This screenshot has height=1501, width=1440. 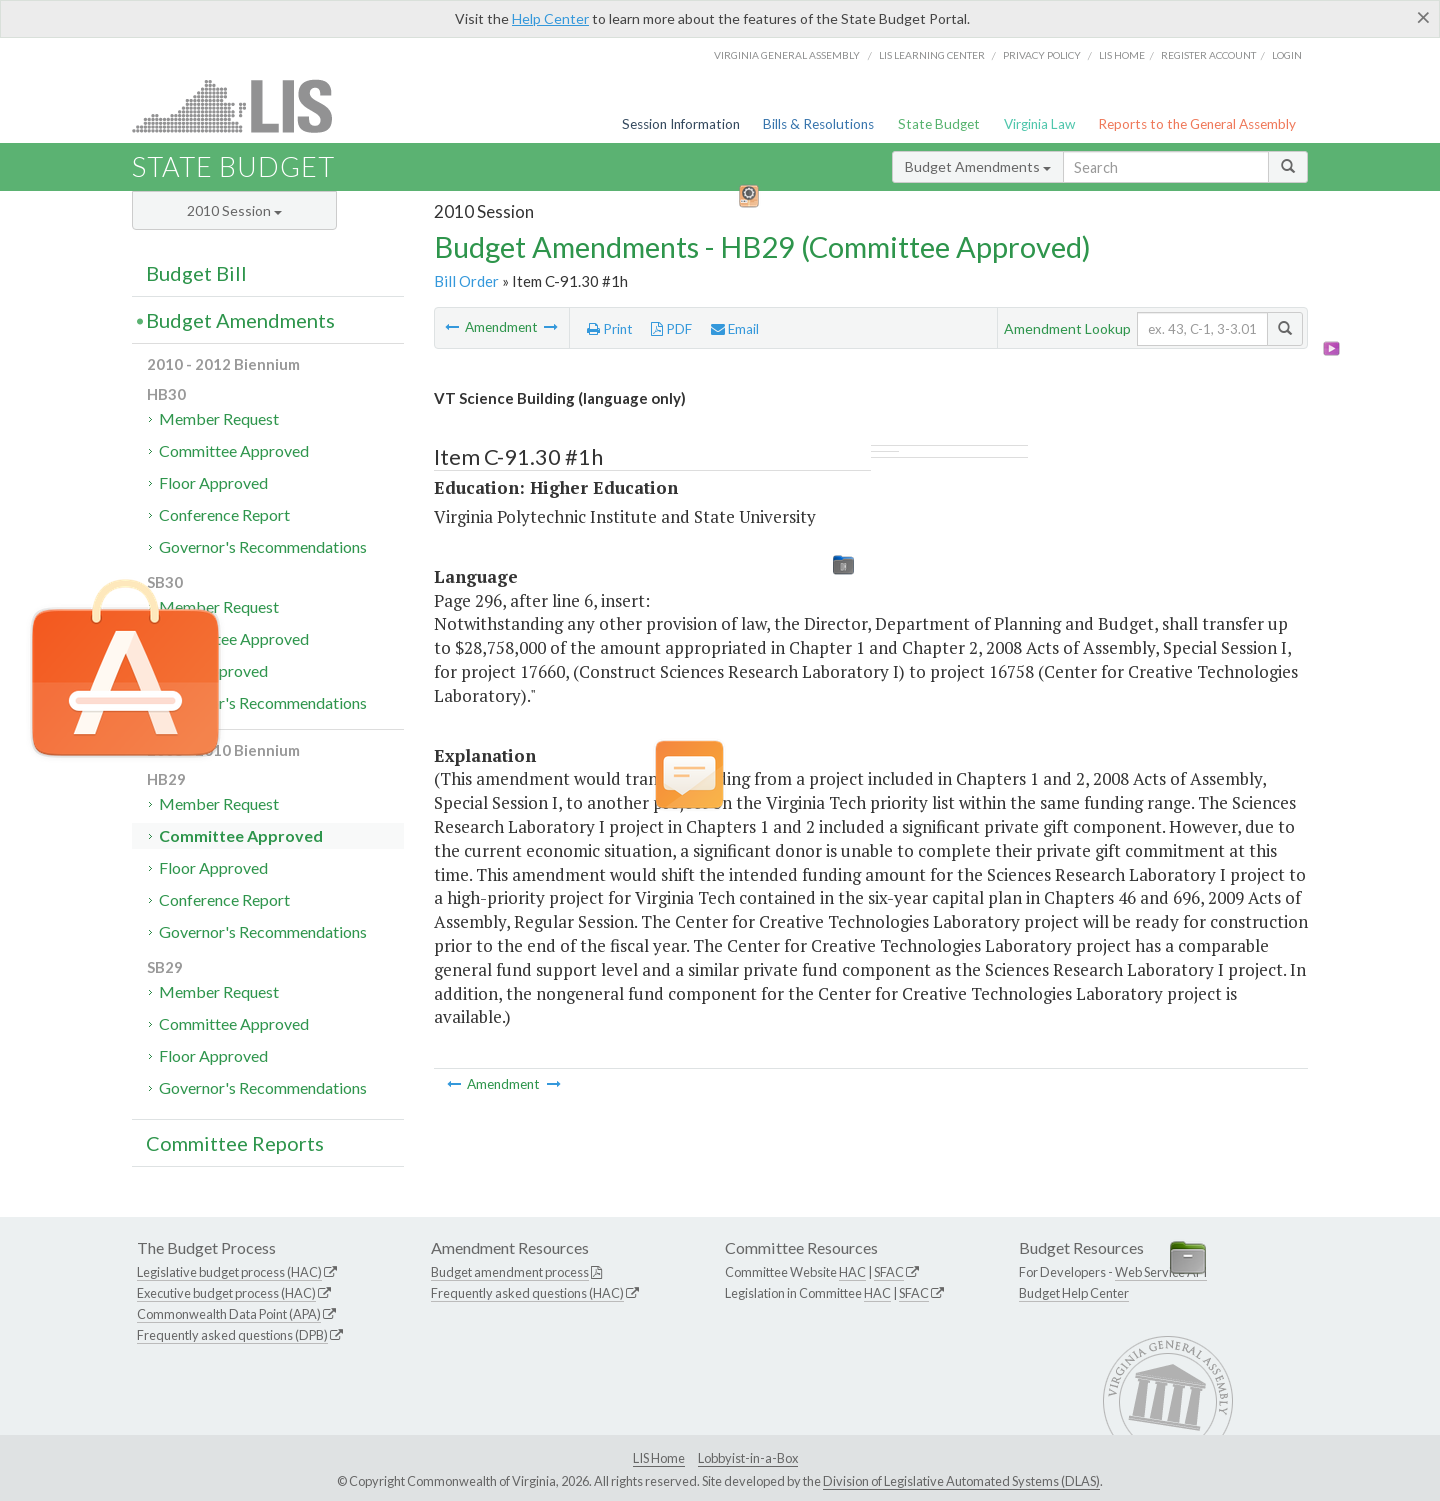 I want to click on open the file manager, so click(x=1188, y=1257).